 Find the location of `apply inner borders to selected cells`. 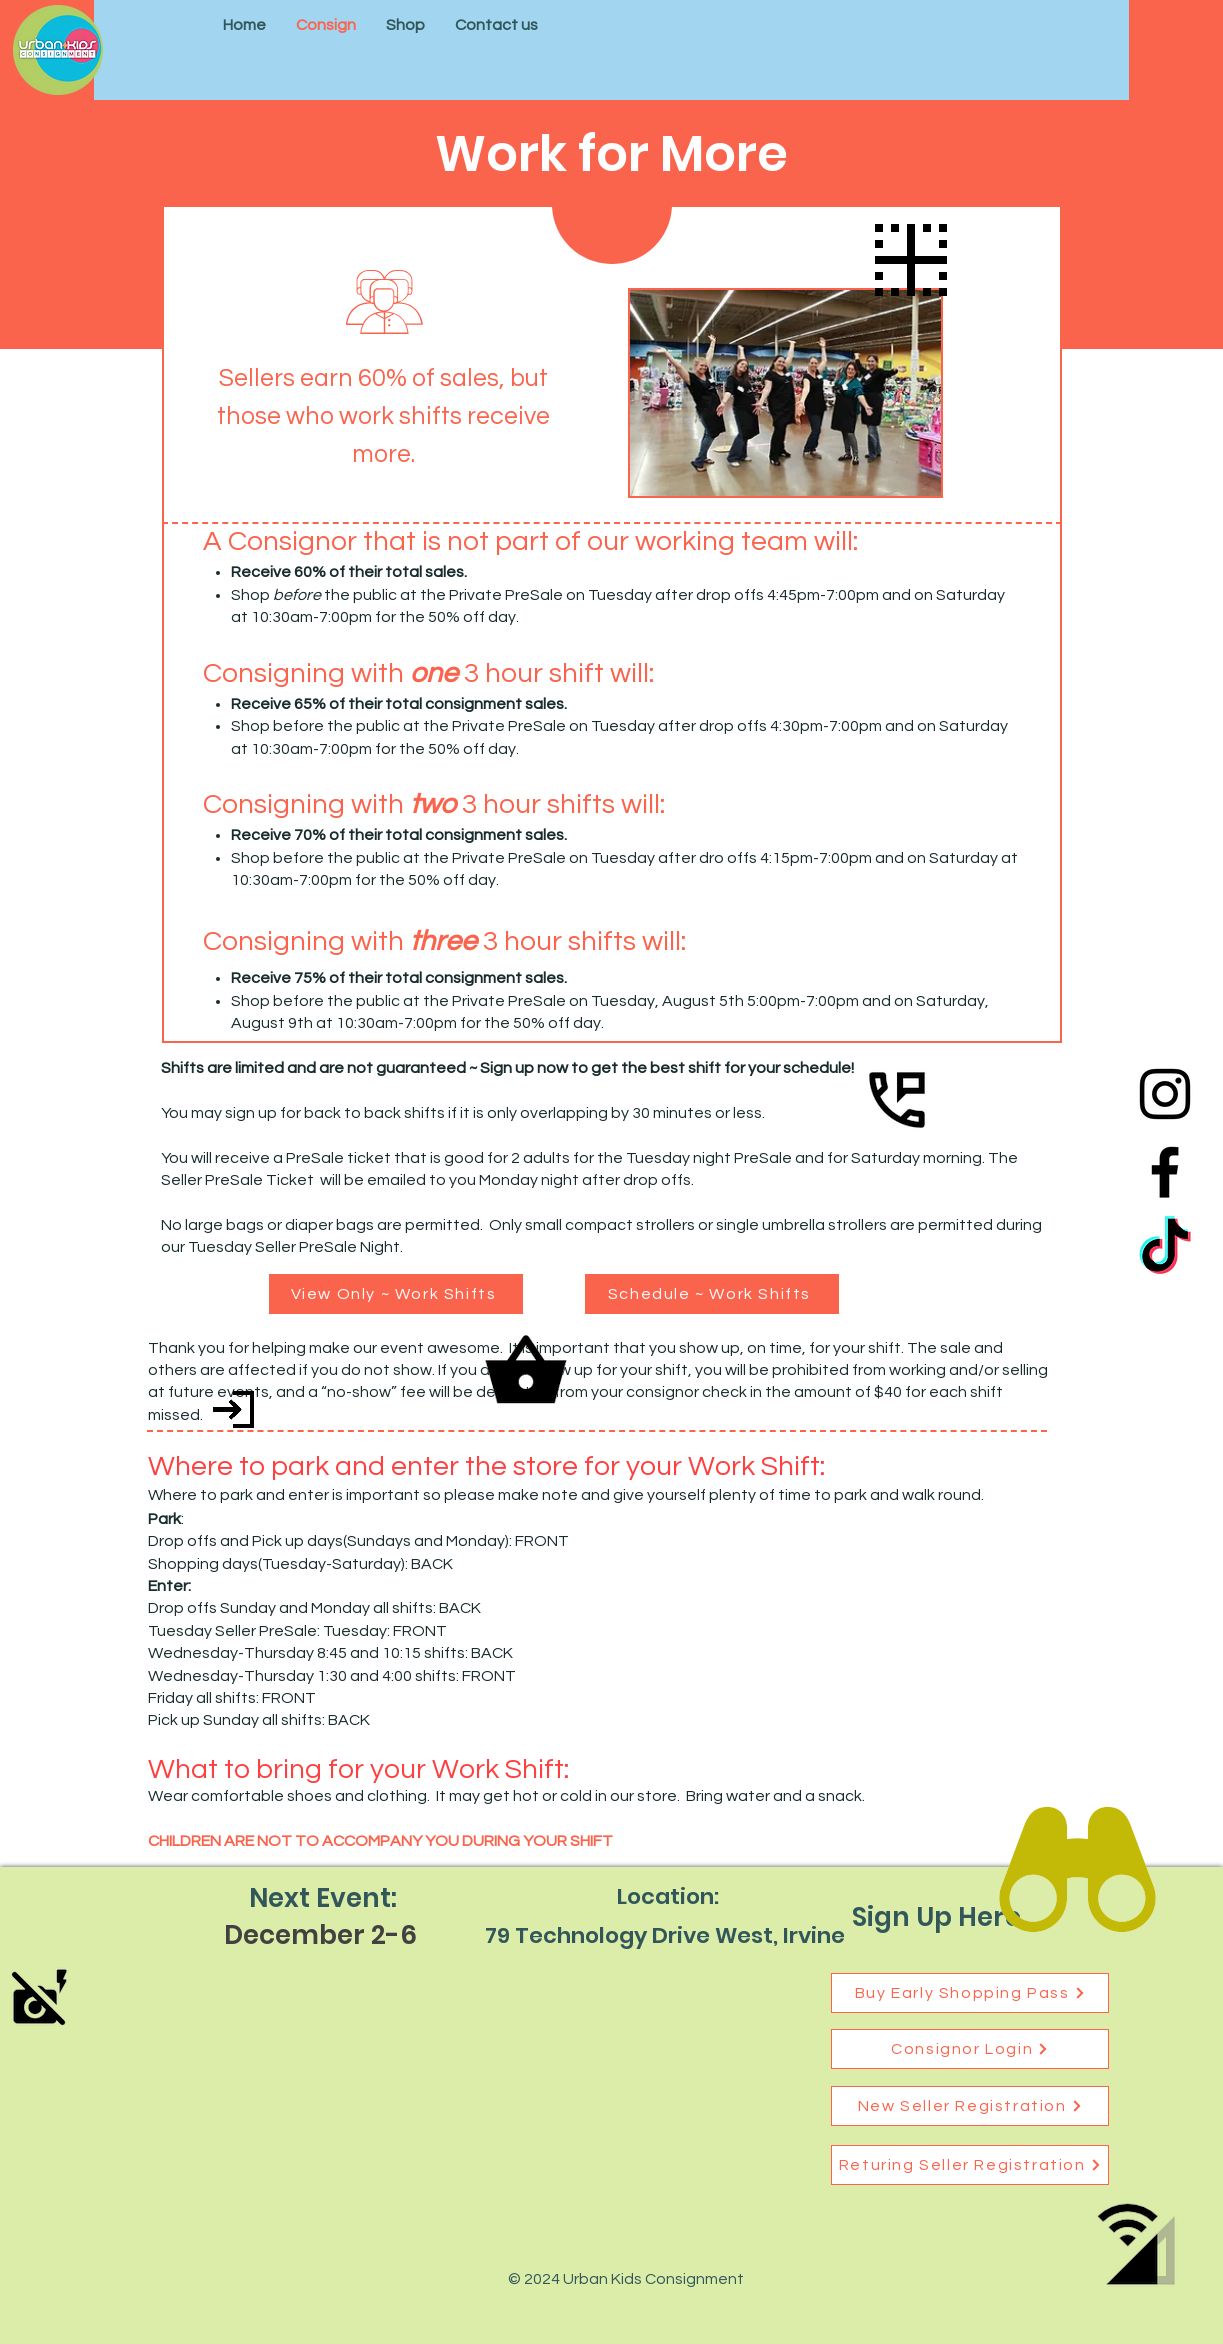

apply inner borders to selected cells is located at coordinates (911, 260).